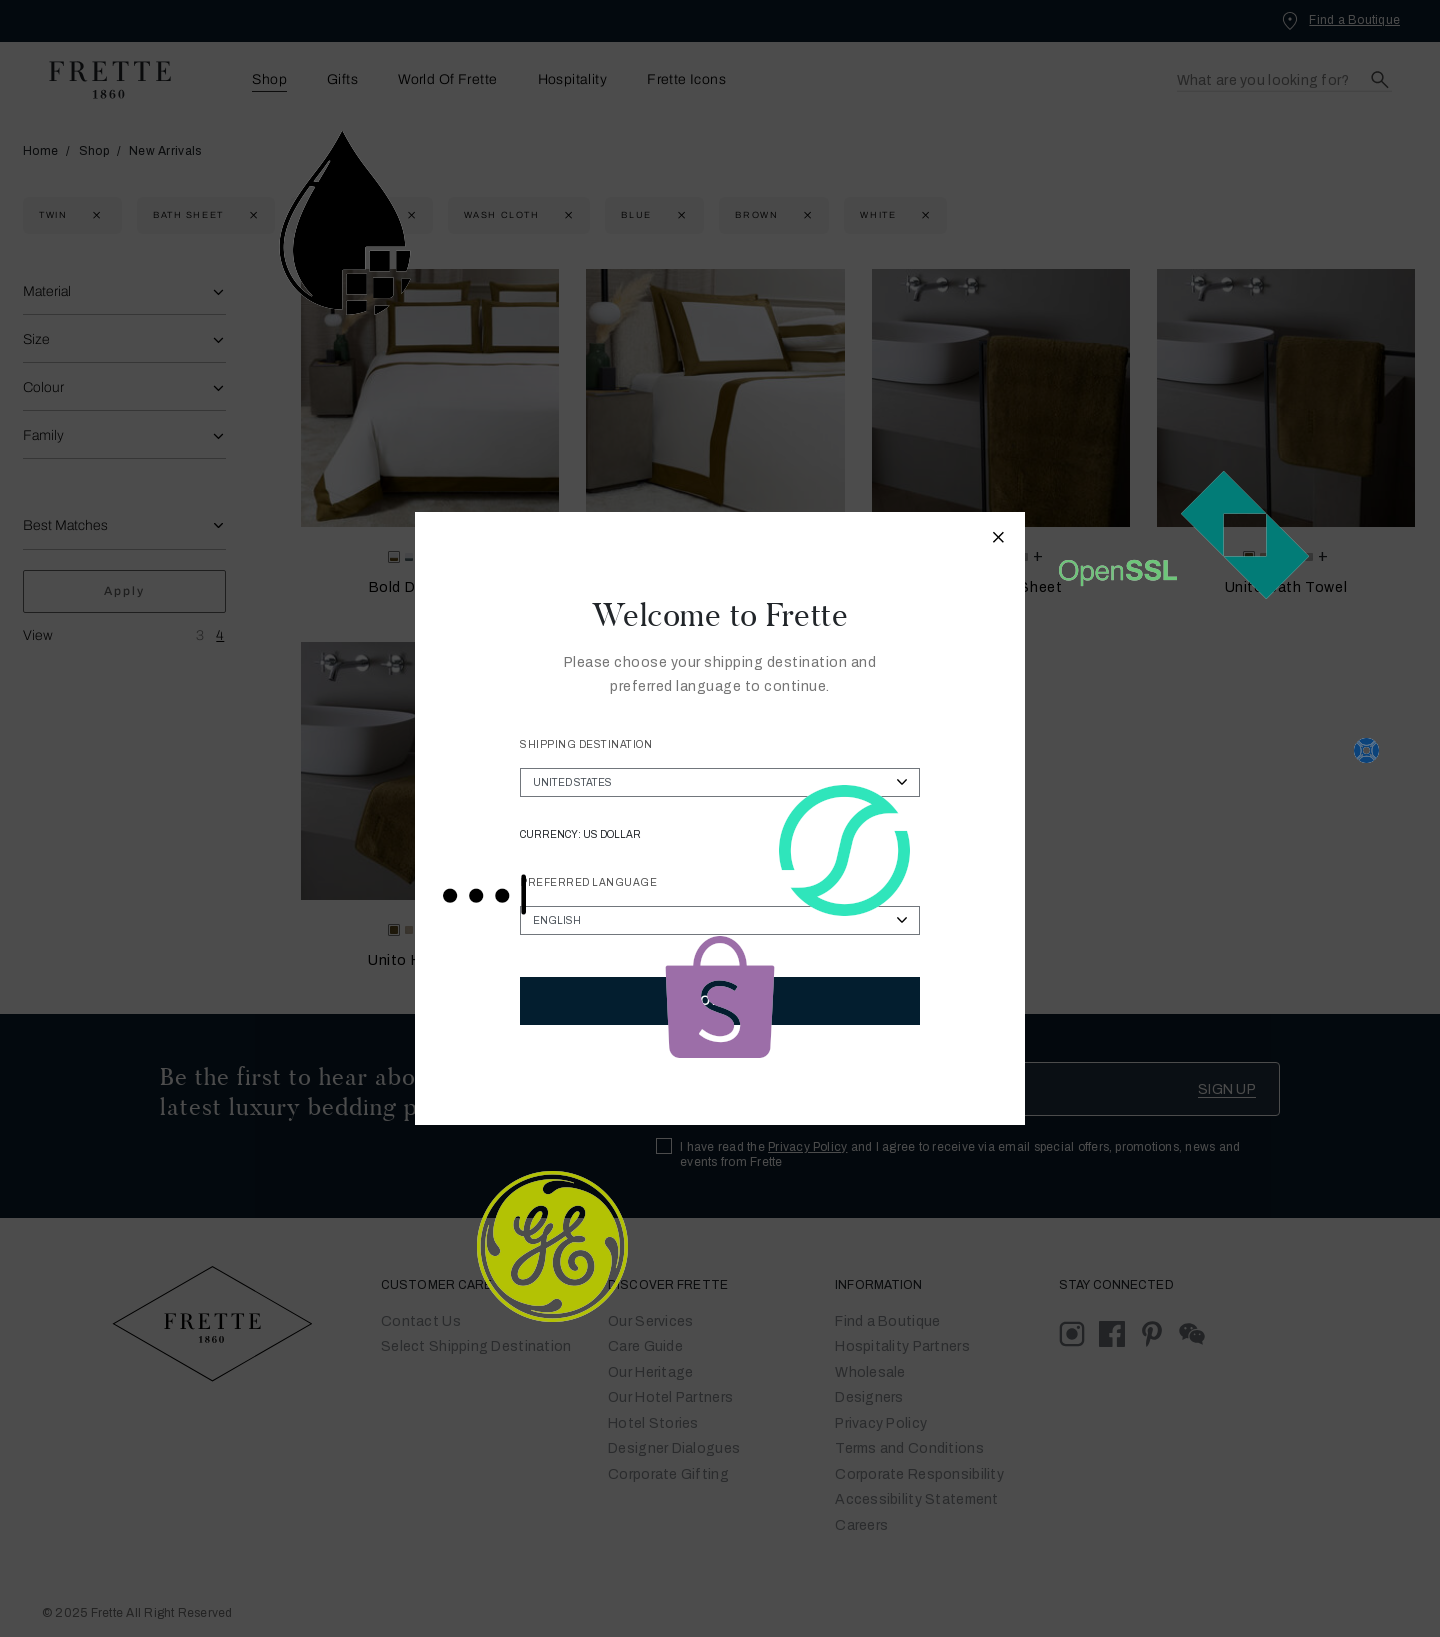 The width and height of the screenshot is (1440, 1637). Describe the element at coordinates (720, 997) in the screenshot. I see `open the Shopee shopping app` at that location.